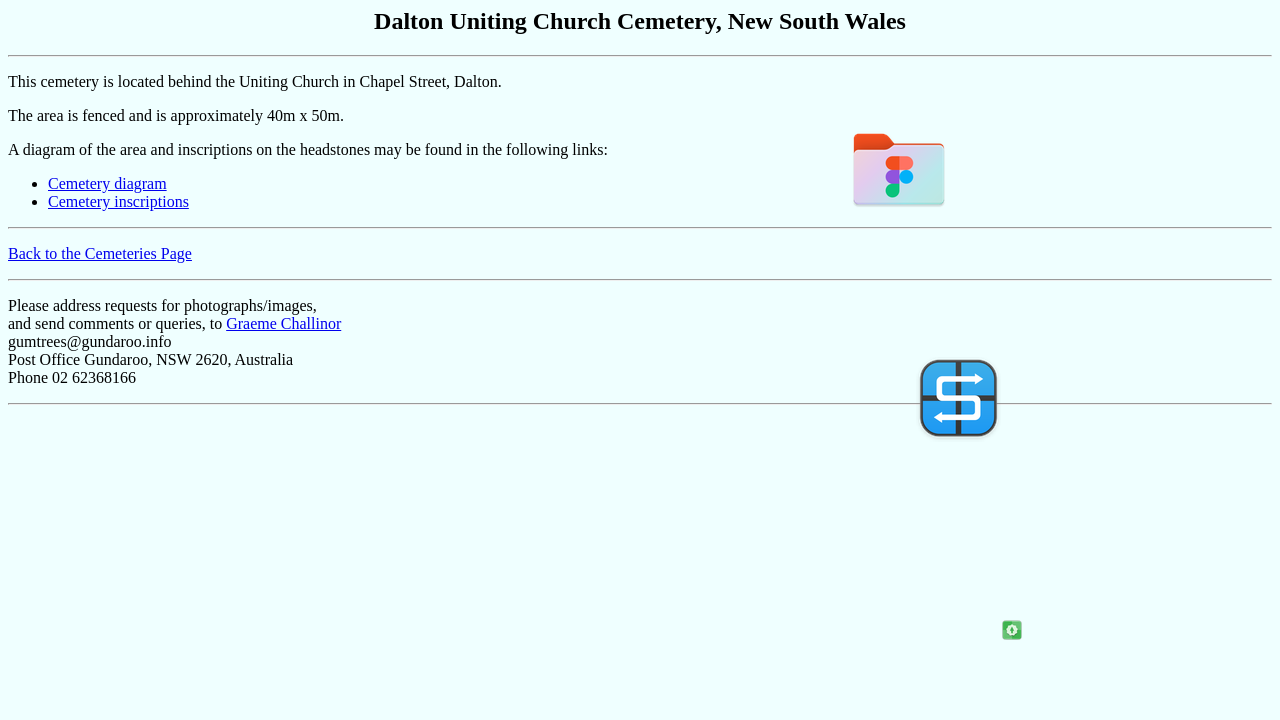 The width and height of the screenshot is (1280, 720). I want to click on open figma project files folder, so click(898, 171).